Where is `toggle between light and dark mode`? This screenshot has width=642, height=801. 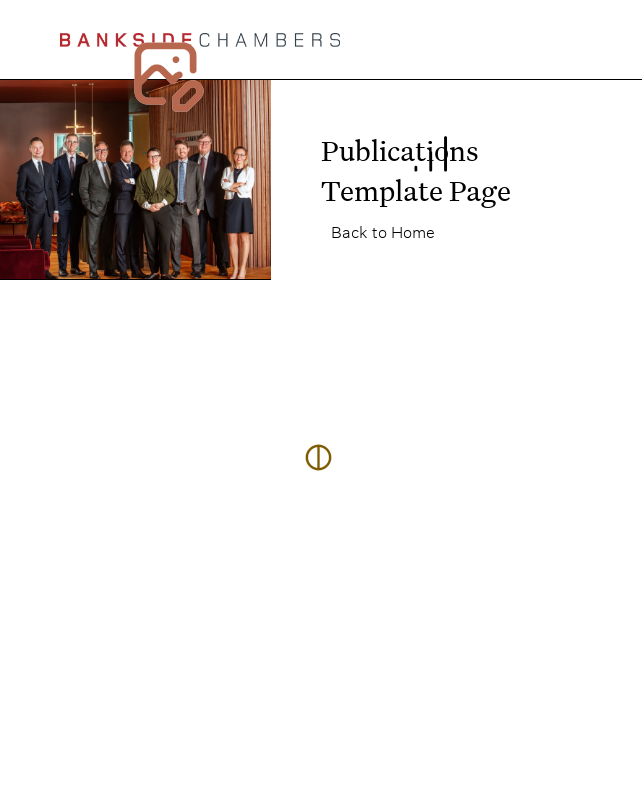
toggle between light and dark mode is located at coordinates (318, 457).